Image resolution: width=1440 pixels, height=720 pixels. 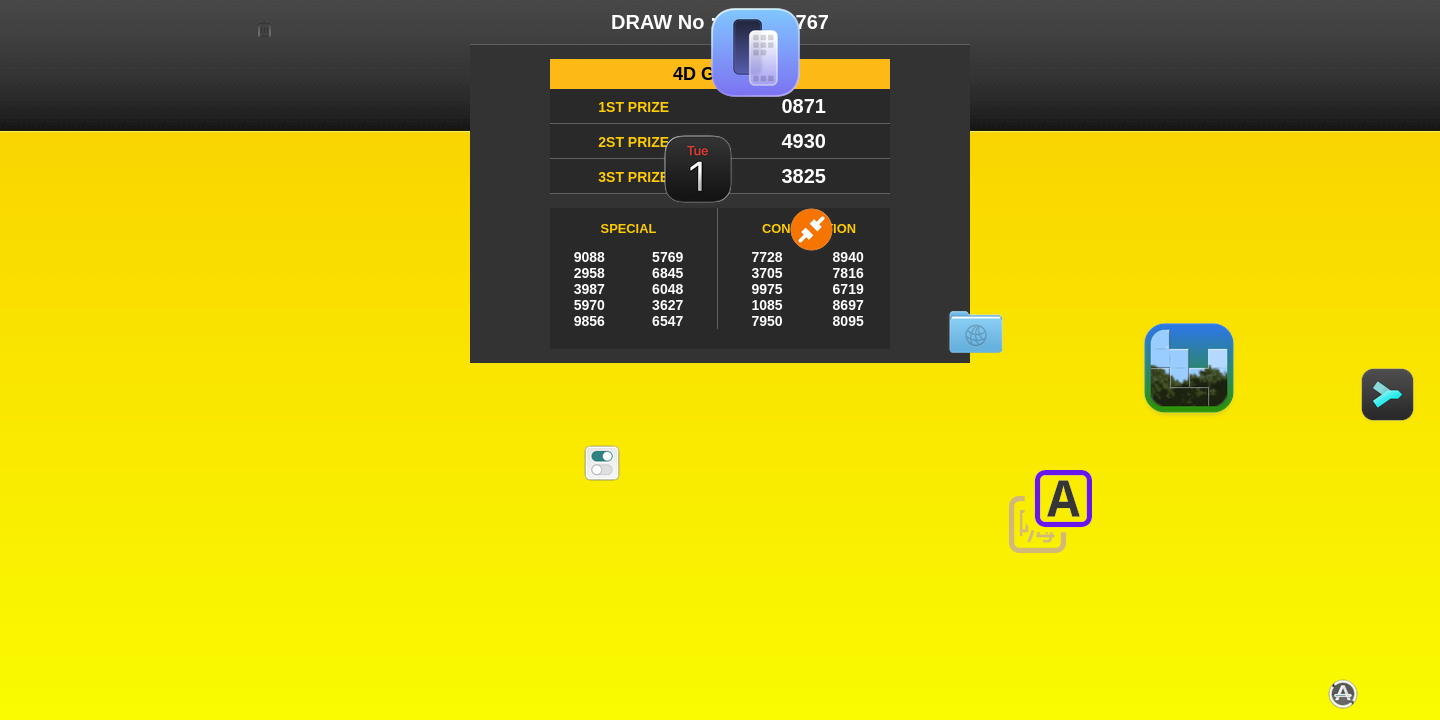 I want to click on indicates a disconnected or unmounted drive, so click(x=811, y=229).